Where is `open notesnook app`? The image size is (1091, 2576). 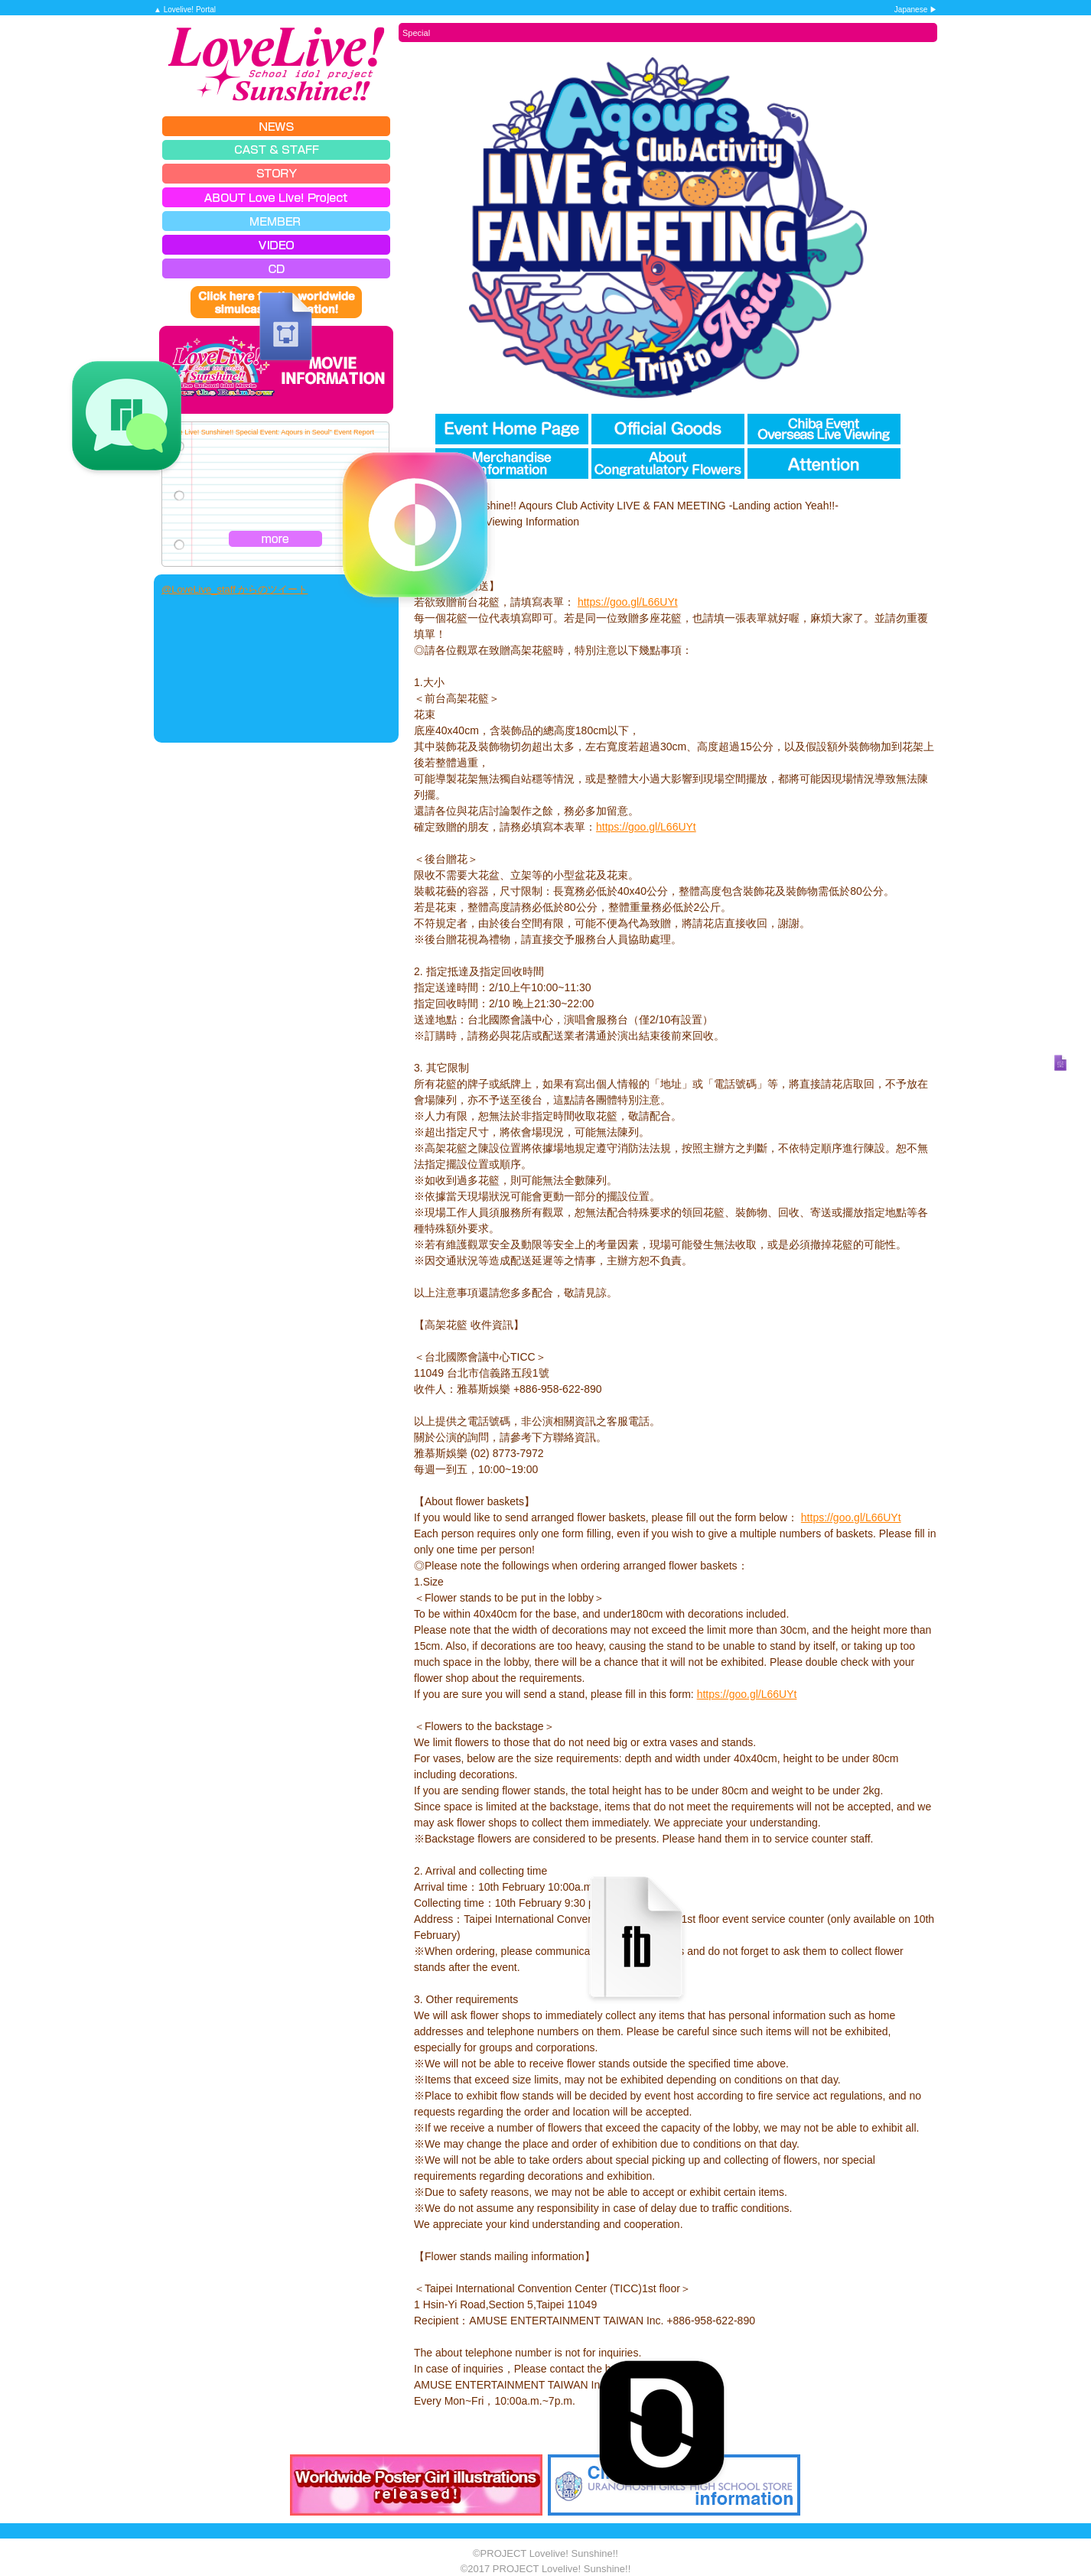 open notesnook app is located at coordinates (662, 2423).